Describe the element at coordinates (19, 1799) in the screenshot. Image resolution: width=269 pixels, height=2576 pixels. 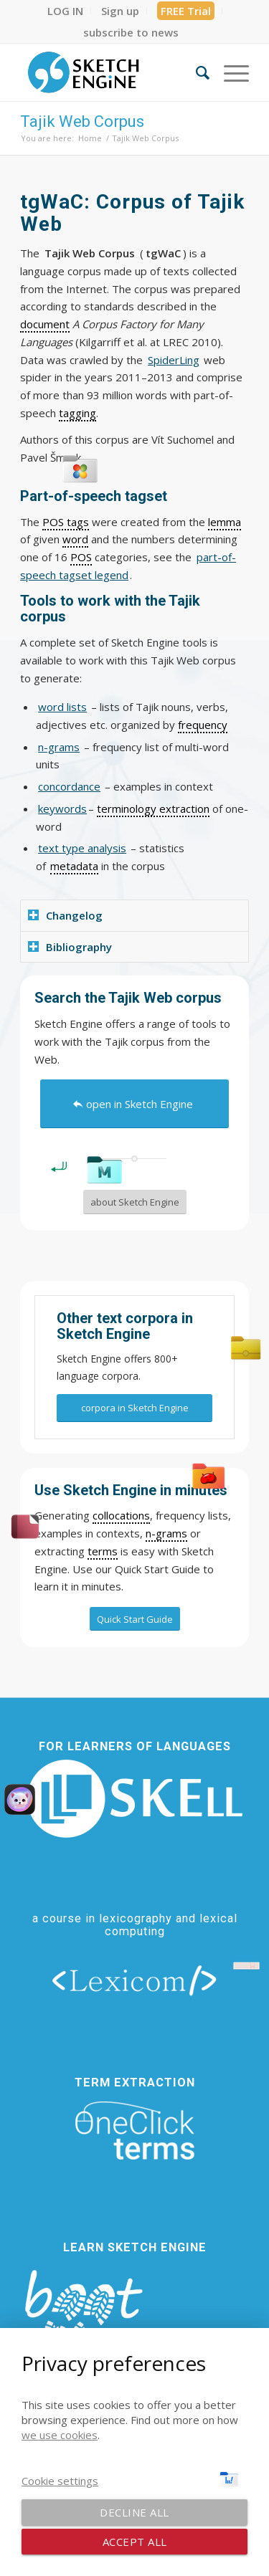
I see `open Image Playground app` at that location.